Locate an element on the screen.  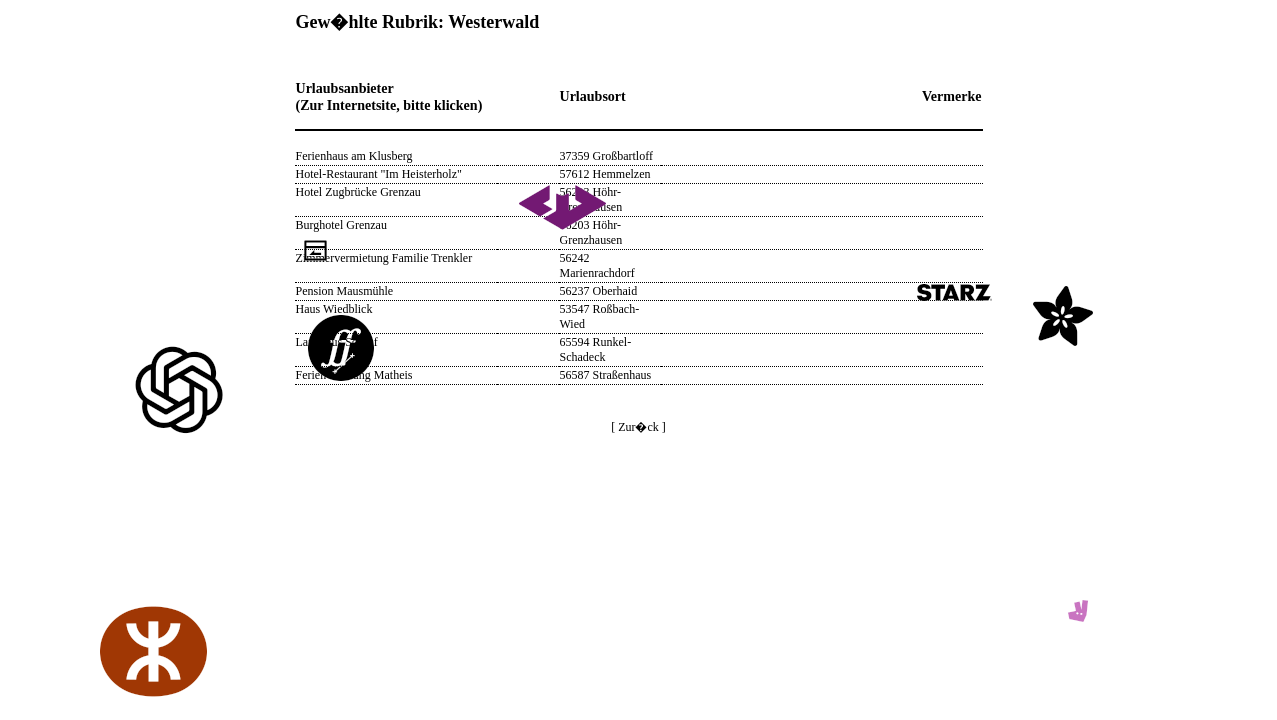
open FontForge font editor application is located at coordinates (341, 348).